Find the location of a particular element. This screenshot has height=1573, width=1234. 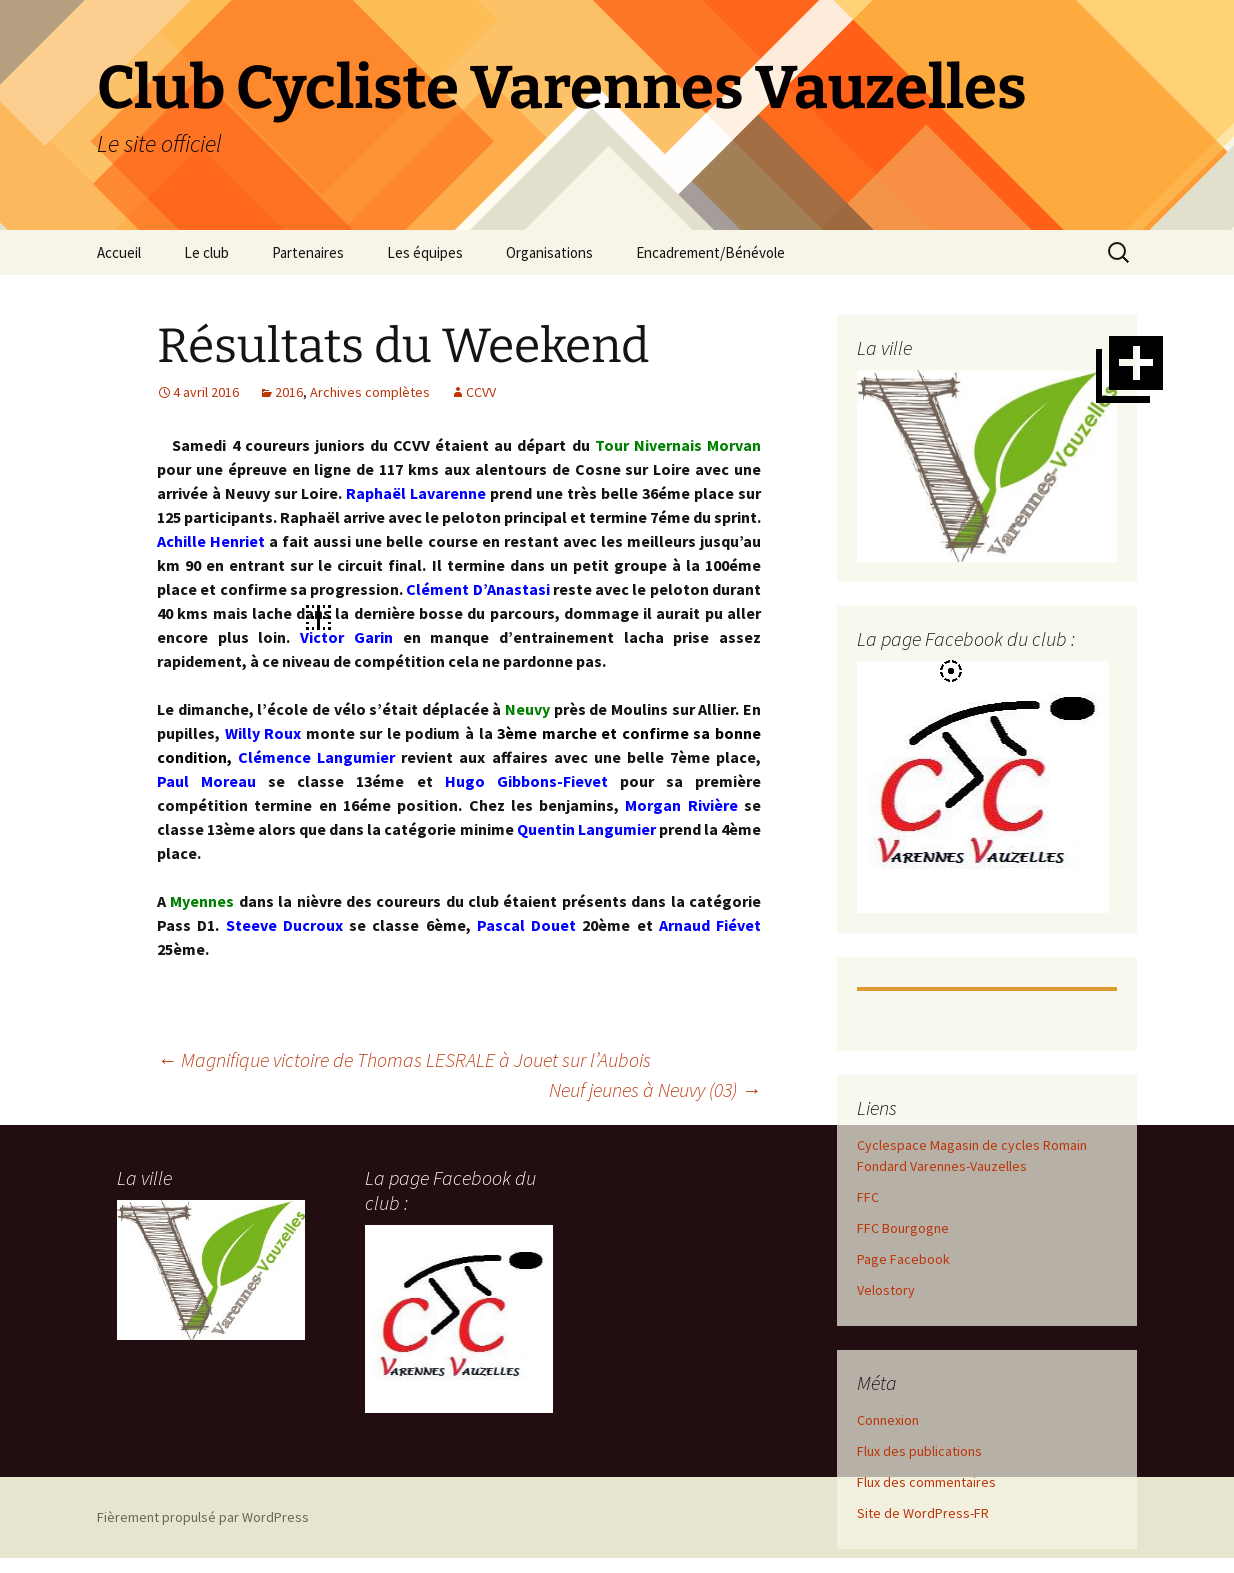

add to queue is located at coordinates (1129, 369).